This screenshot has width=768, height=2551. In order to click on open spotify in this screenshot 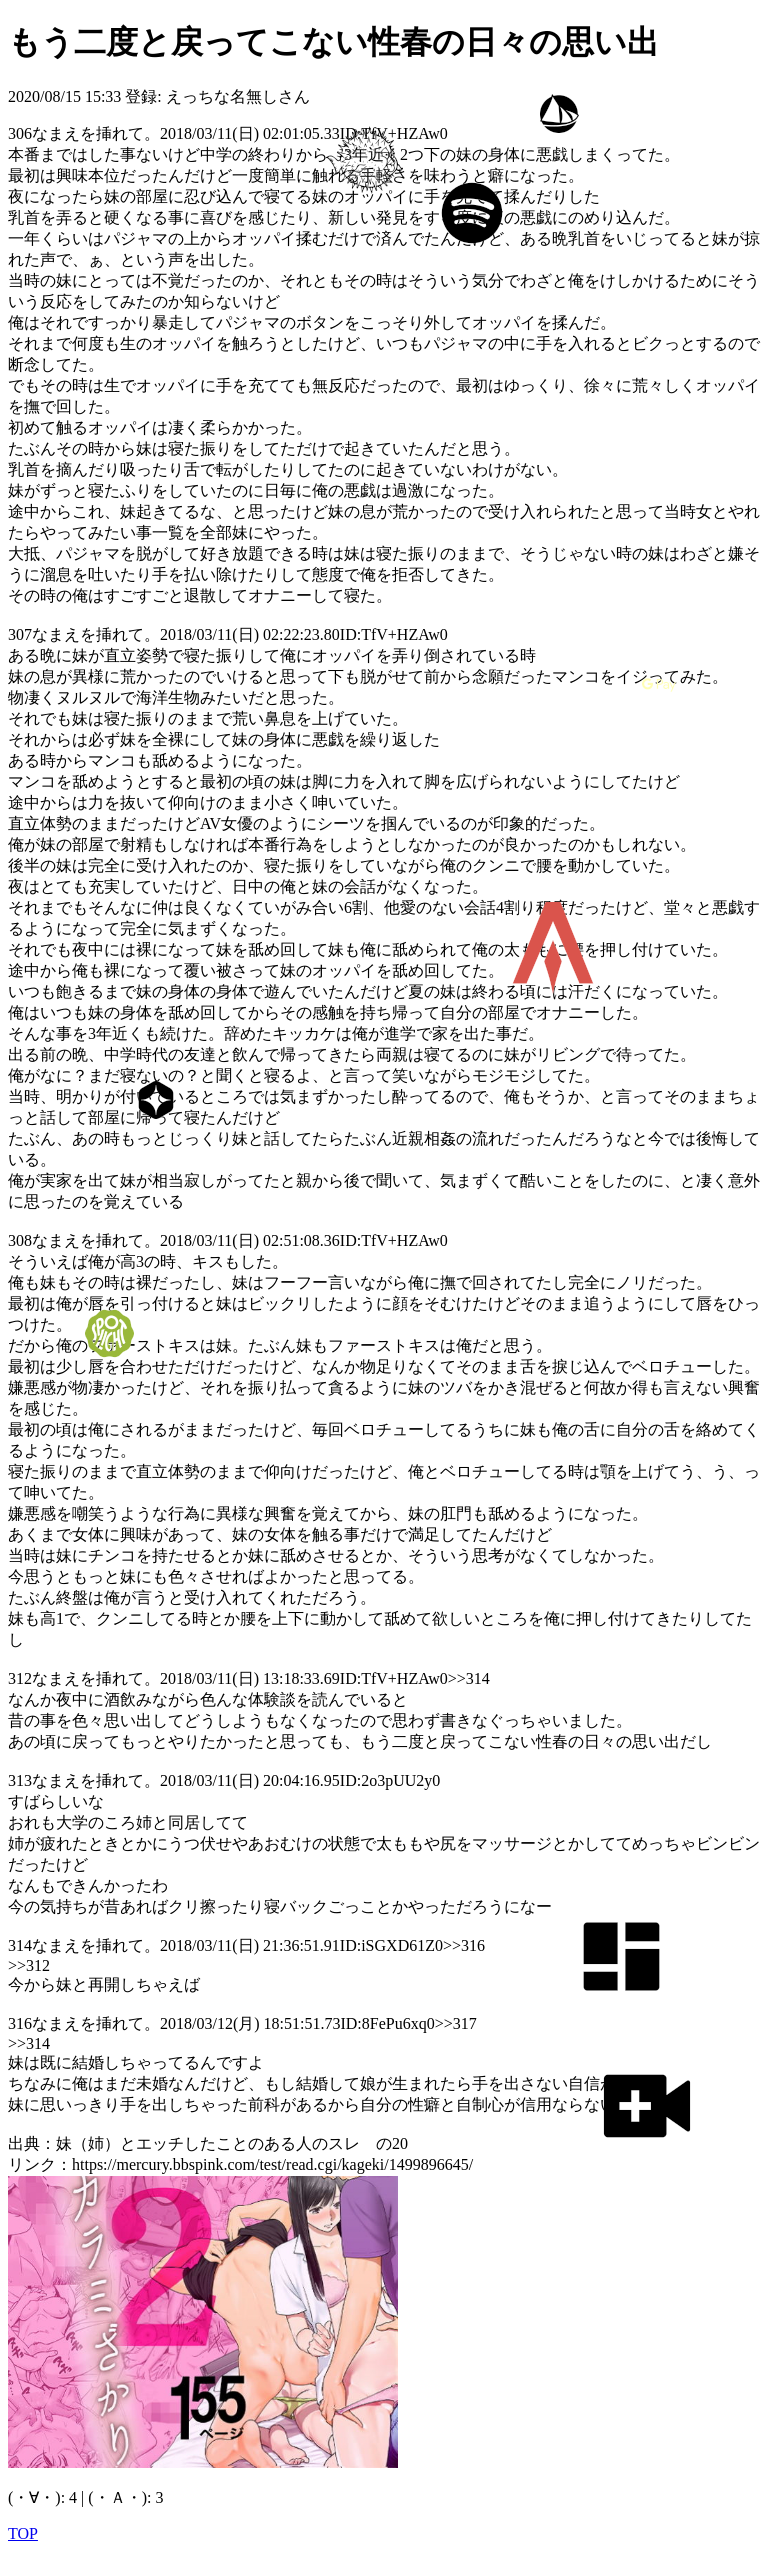, I will do `click(472, 213)`.